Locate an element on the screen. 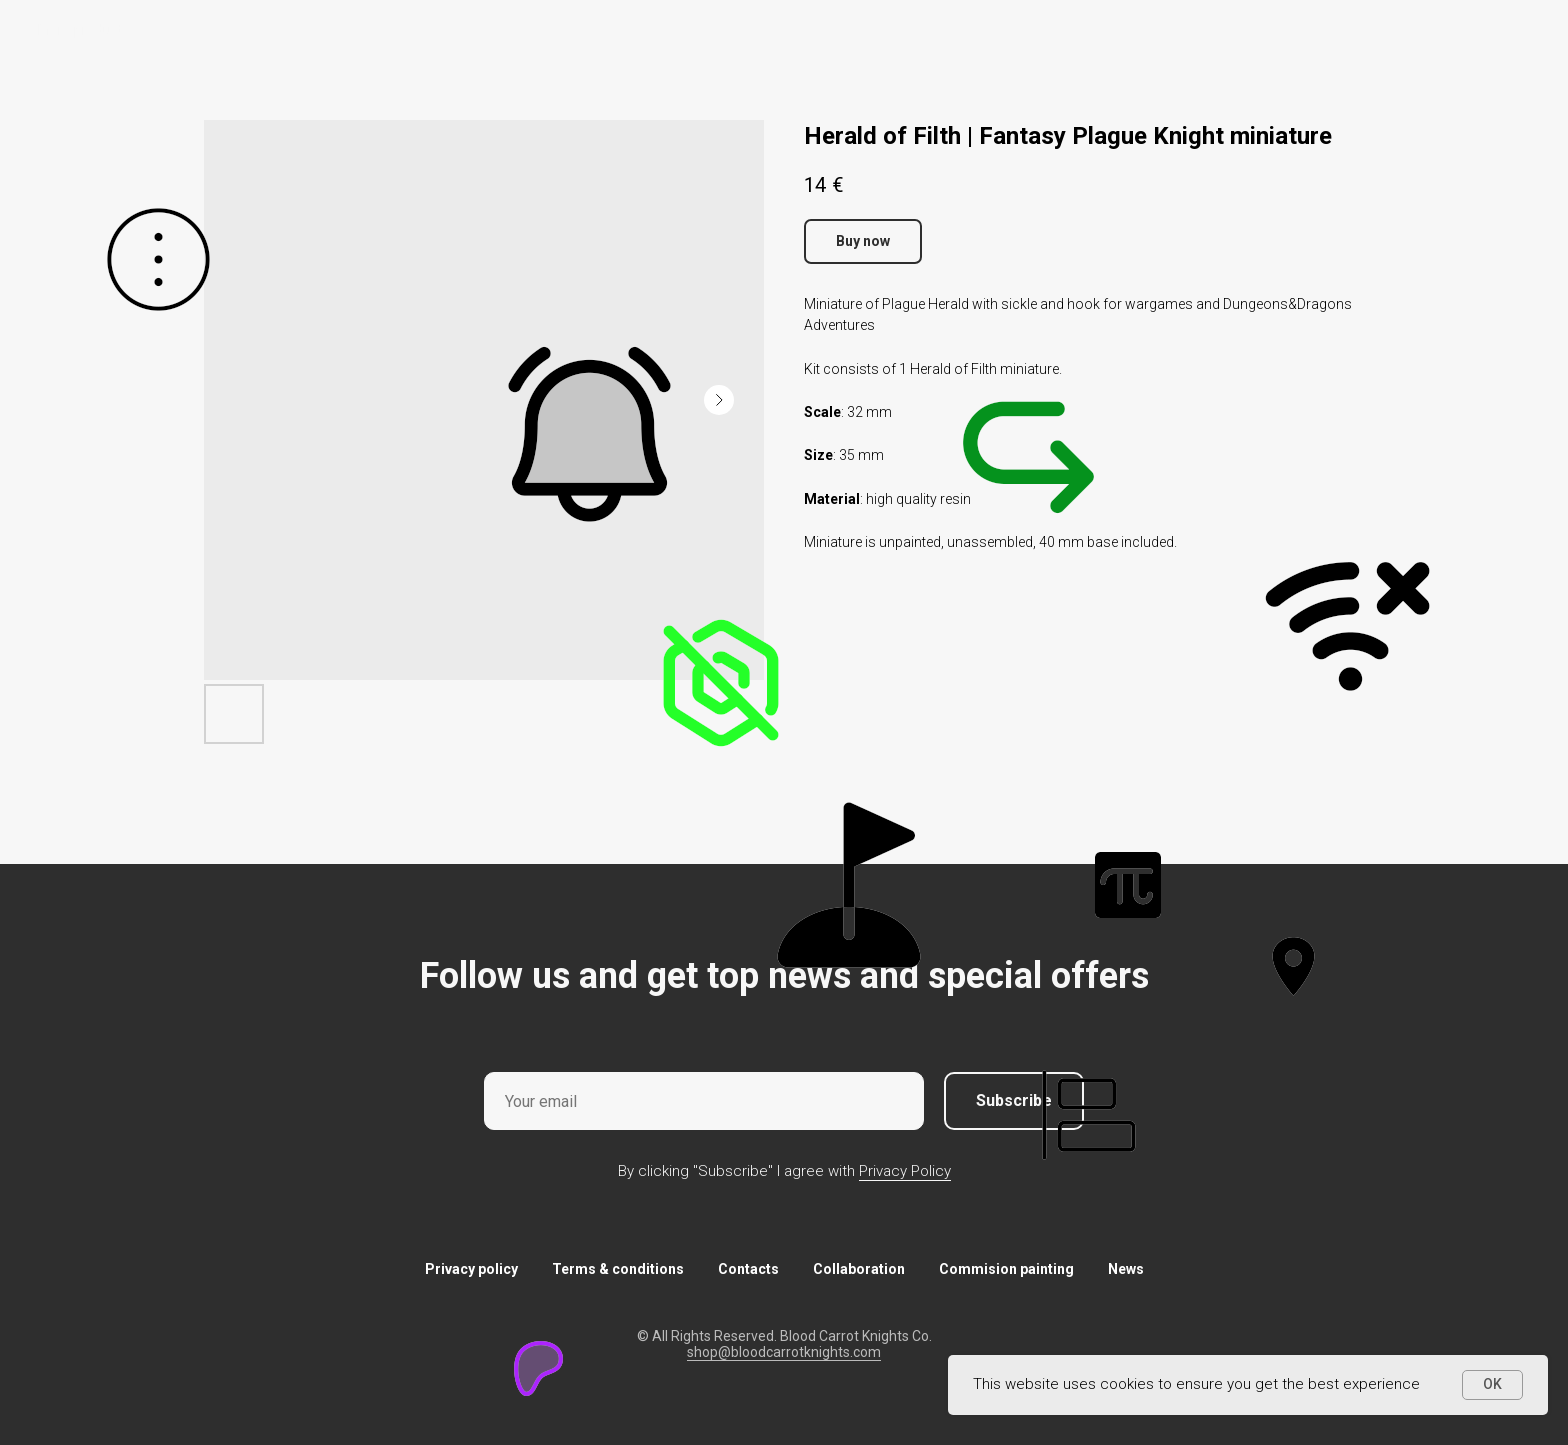 The image size is (1568, 1445). disable assembly or grouping feature is located at coordinates (721, 683).